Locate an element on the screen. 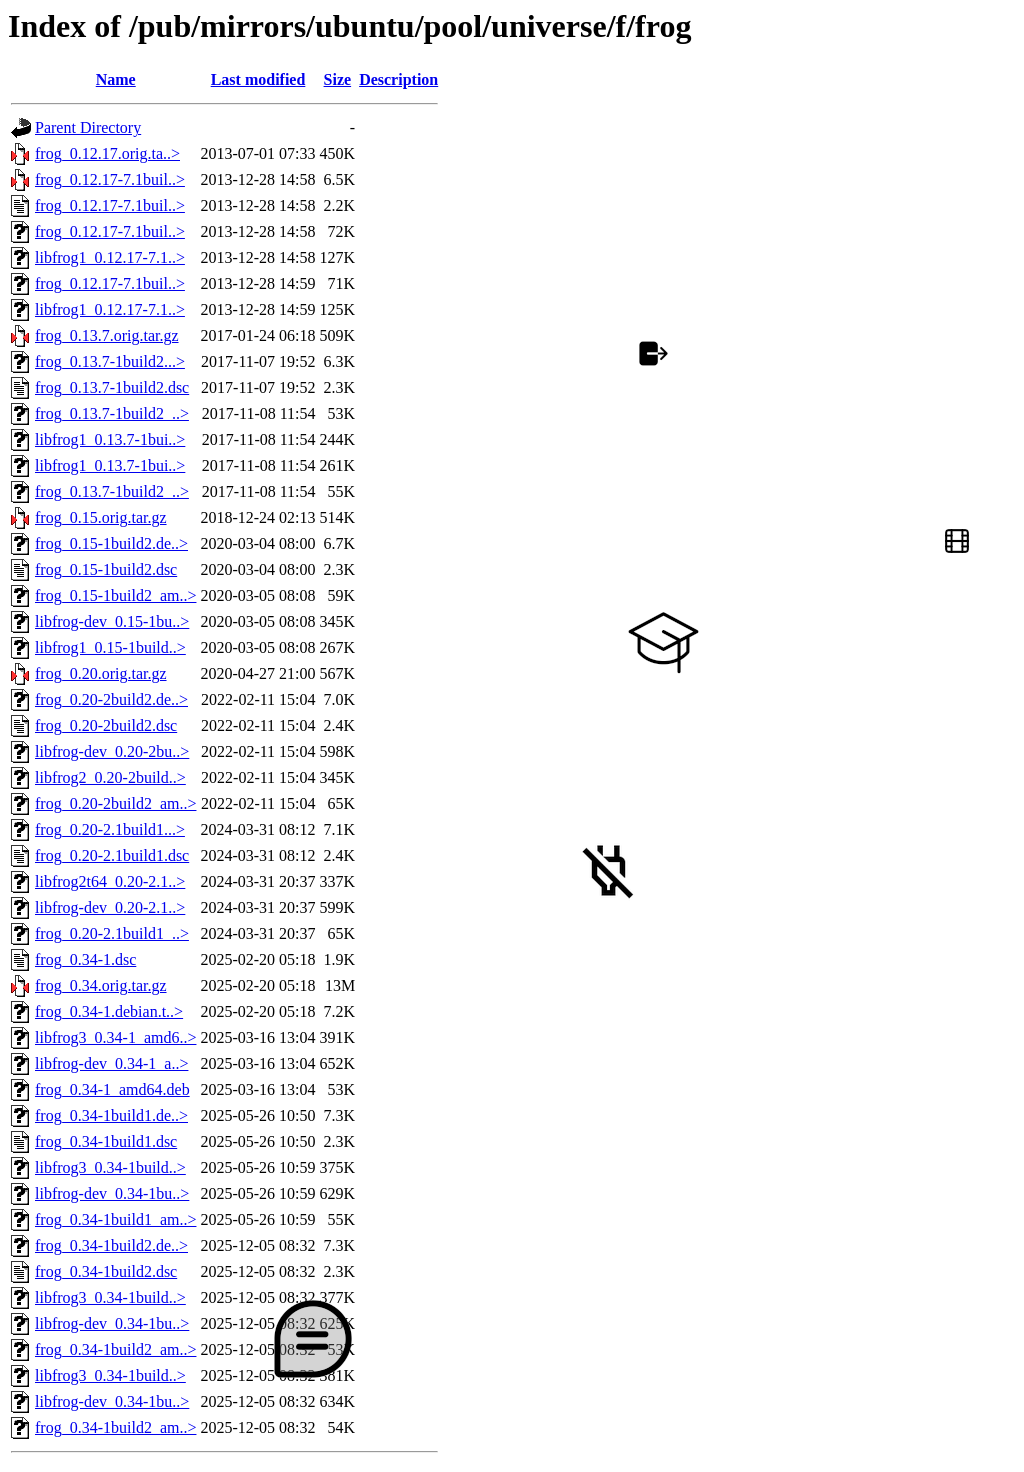 Image resolution: width=1024 pixels, height=1472 pixels. power is currently off or disconnected is located at coordinates (608, 870).